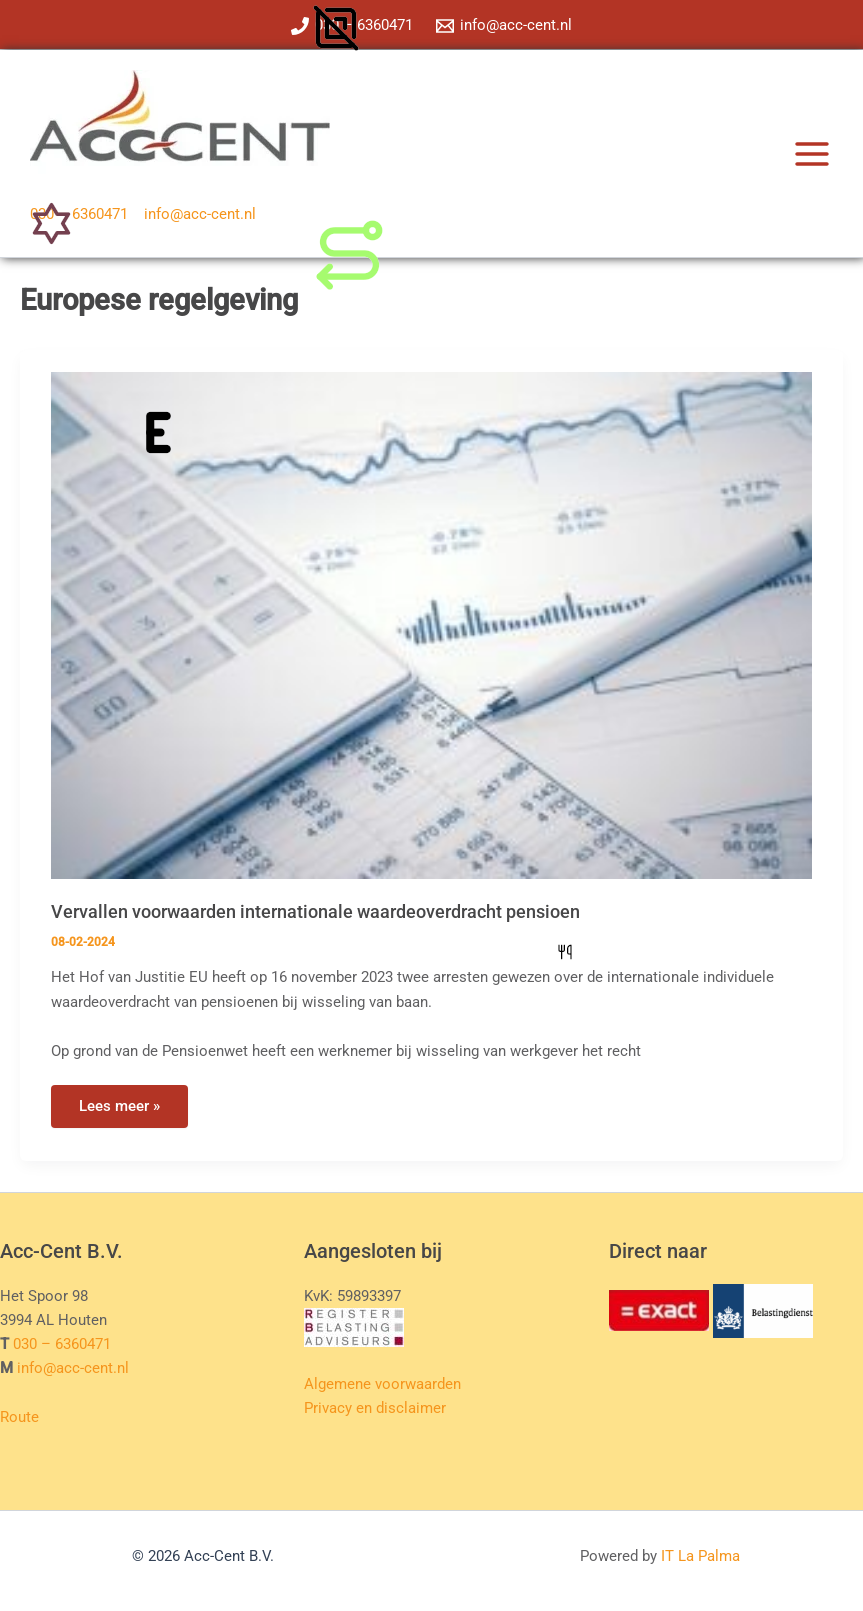 The height and width of the screenshot is (1611, 863). I want to click on browse restaurants or dining options, so click(565, 952).